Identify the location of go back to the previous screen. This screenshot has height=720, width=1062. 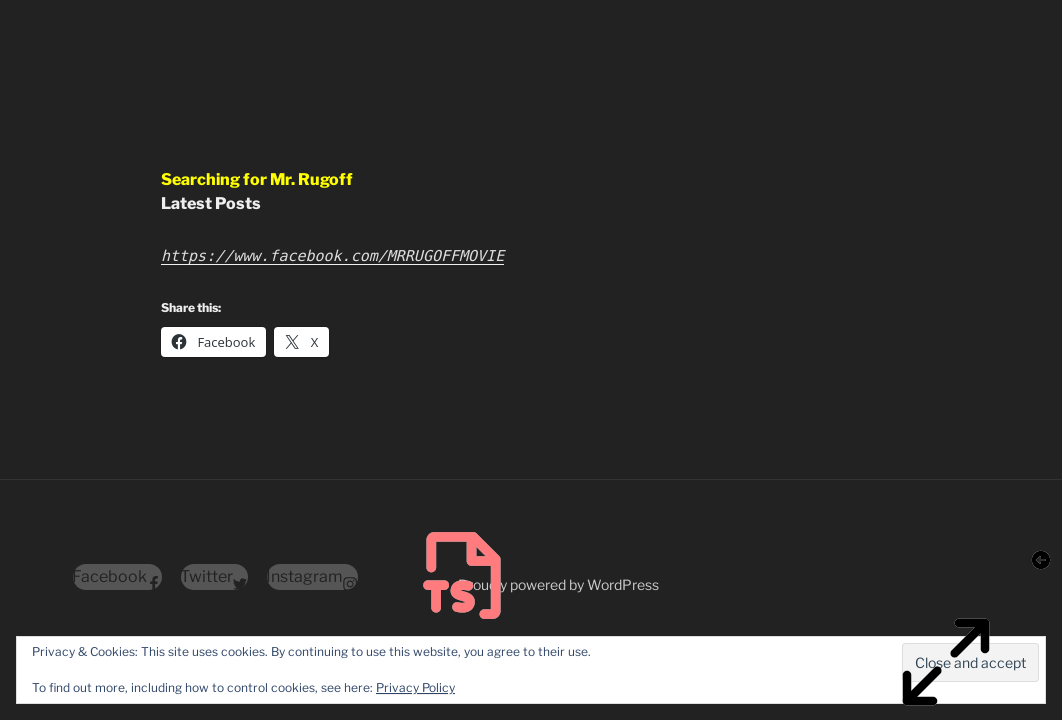
(1041, 560).